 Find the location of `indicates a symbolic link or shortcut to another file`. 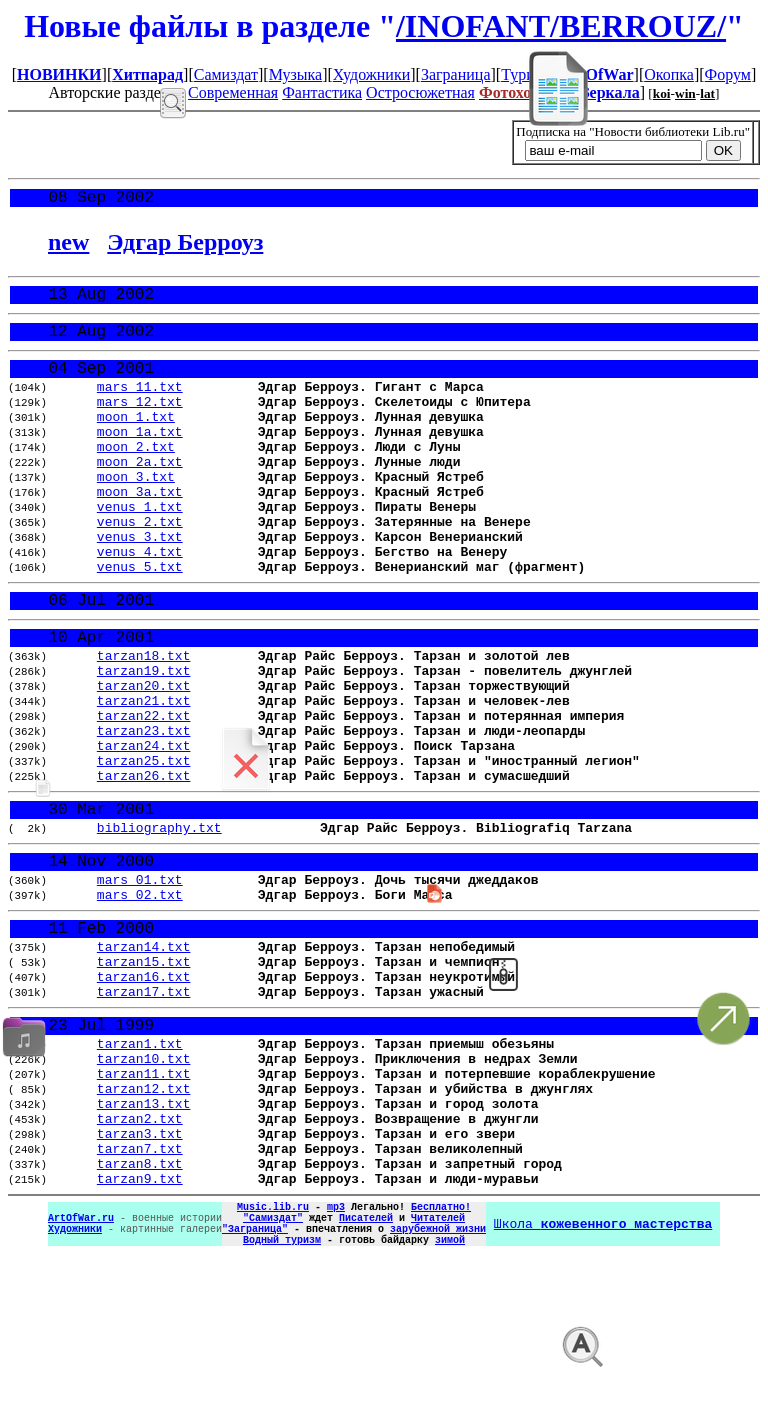

indicates a symbolic link or shortcut to another file is located at coordinates (723, 1018).